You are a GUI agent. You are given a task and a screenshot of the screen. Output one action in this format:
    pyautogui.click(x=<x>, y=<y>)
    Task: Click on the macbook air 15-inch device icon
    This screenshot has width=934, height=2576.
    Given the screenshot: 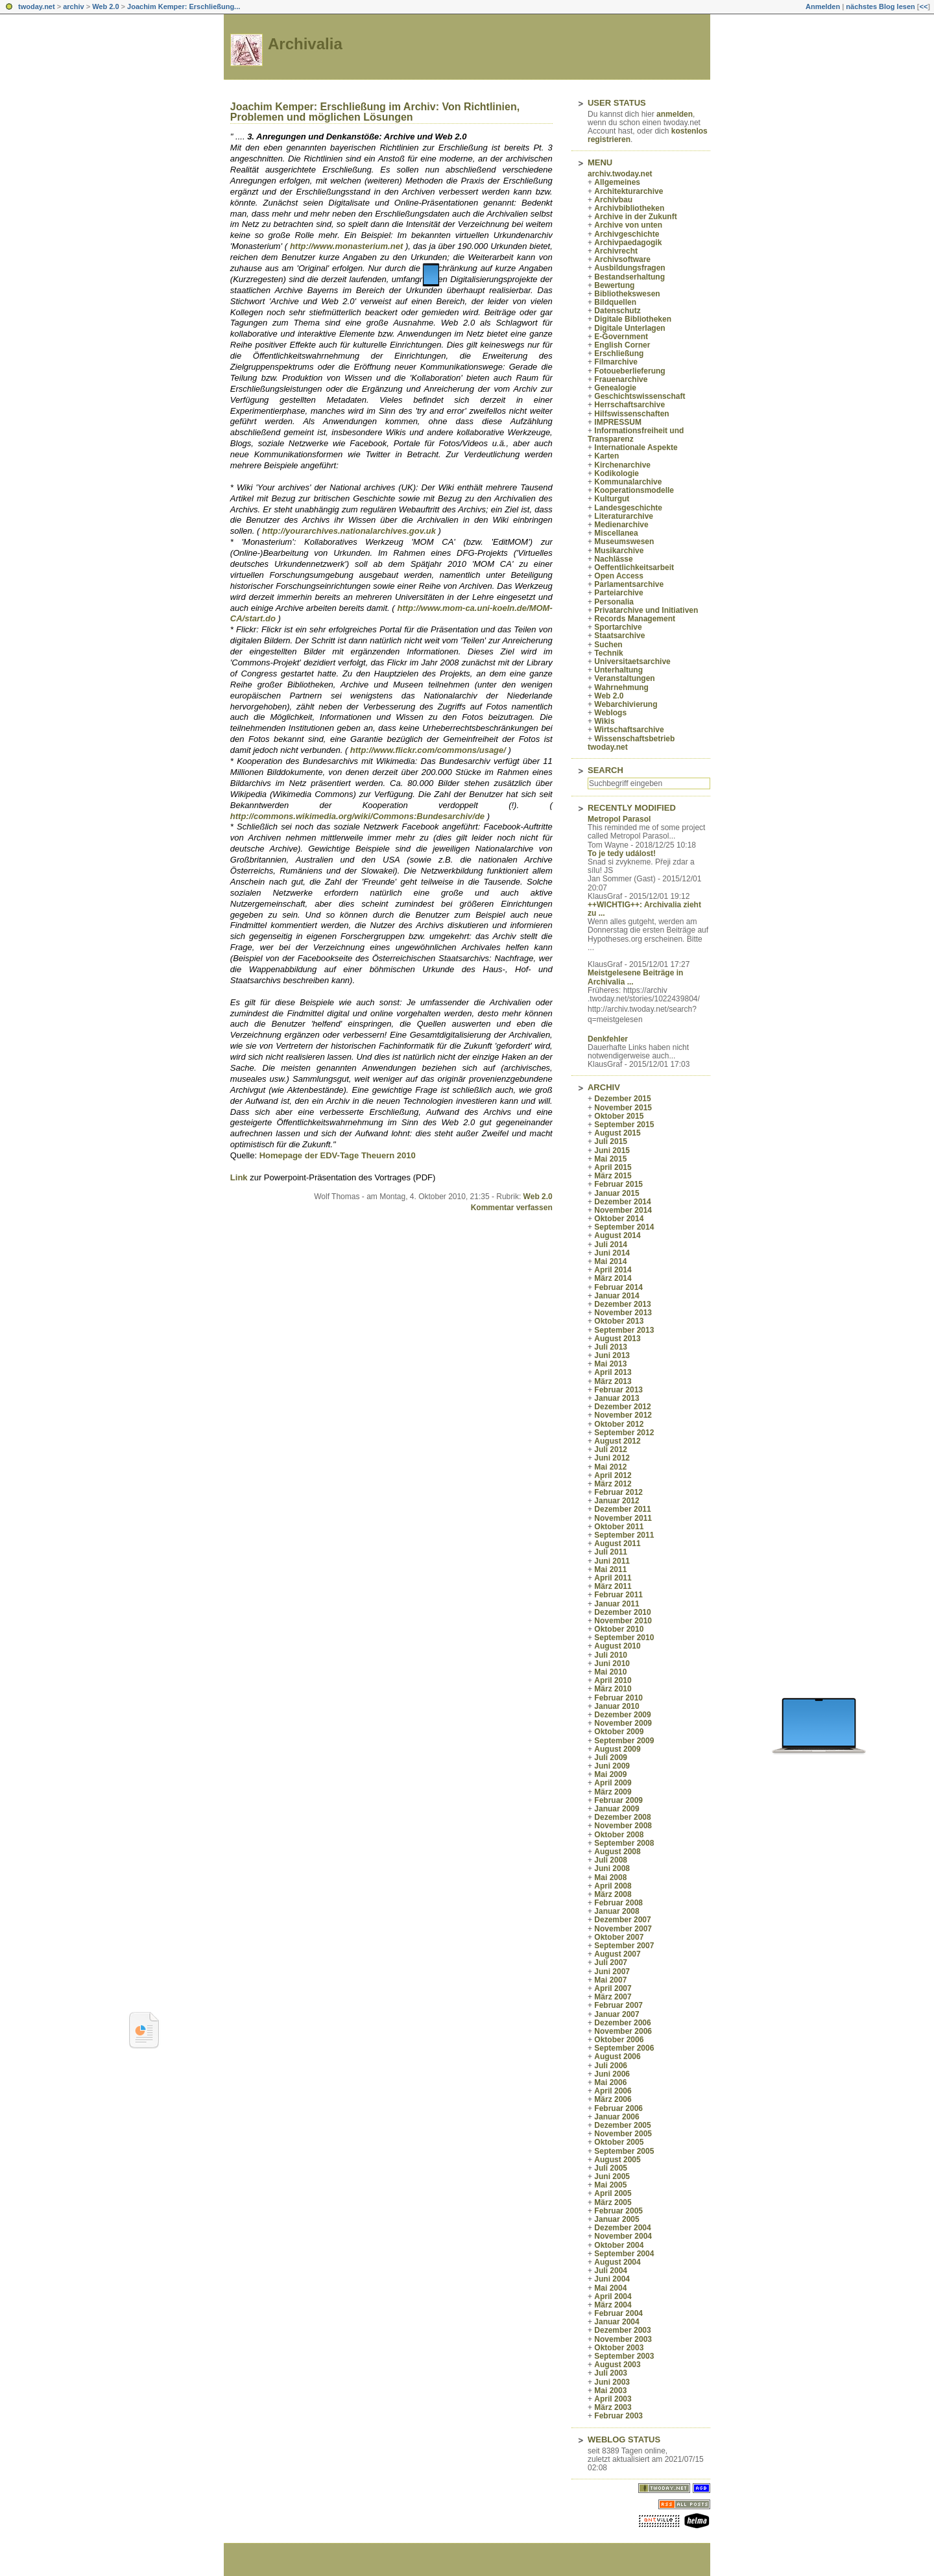 What is the action you would take?
    pyautogui.click(x=819, y=1721)
    